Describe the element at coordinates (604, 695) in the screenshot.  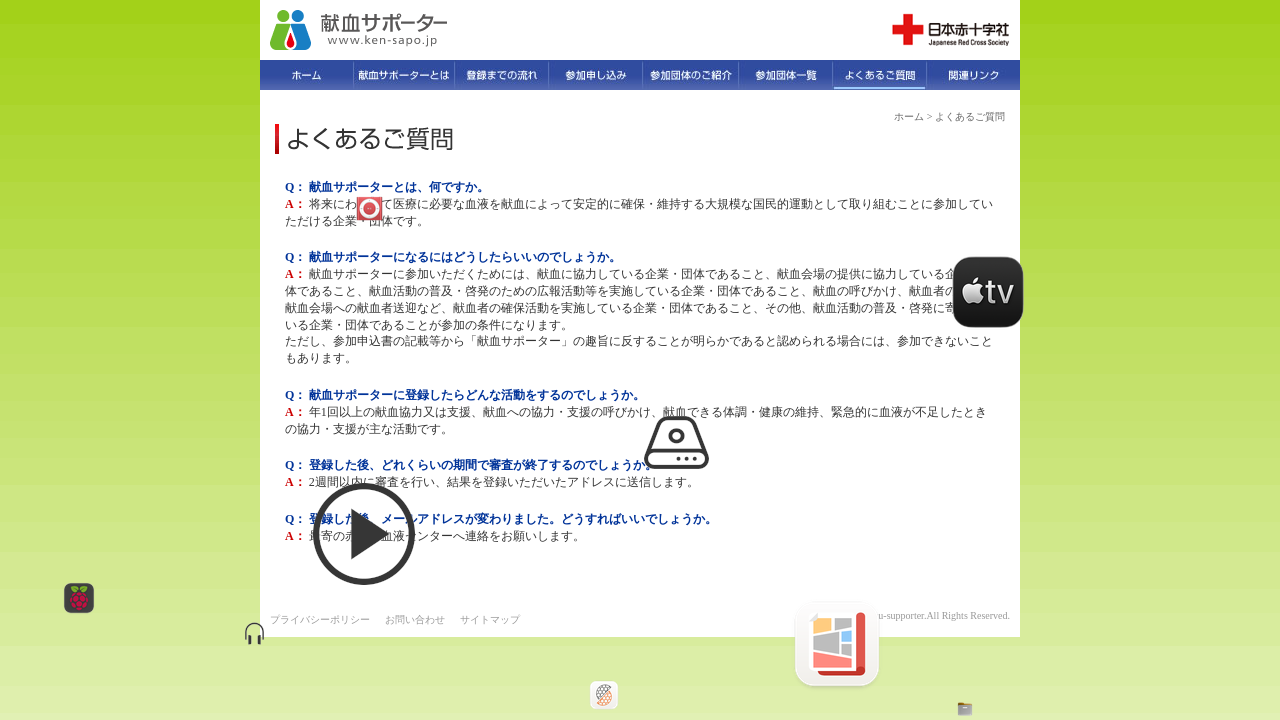
I see `open Prusa GCode Viewer app` at that location.